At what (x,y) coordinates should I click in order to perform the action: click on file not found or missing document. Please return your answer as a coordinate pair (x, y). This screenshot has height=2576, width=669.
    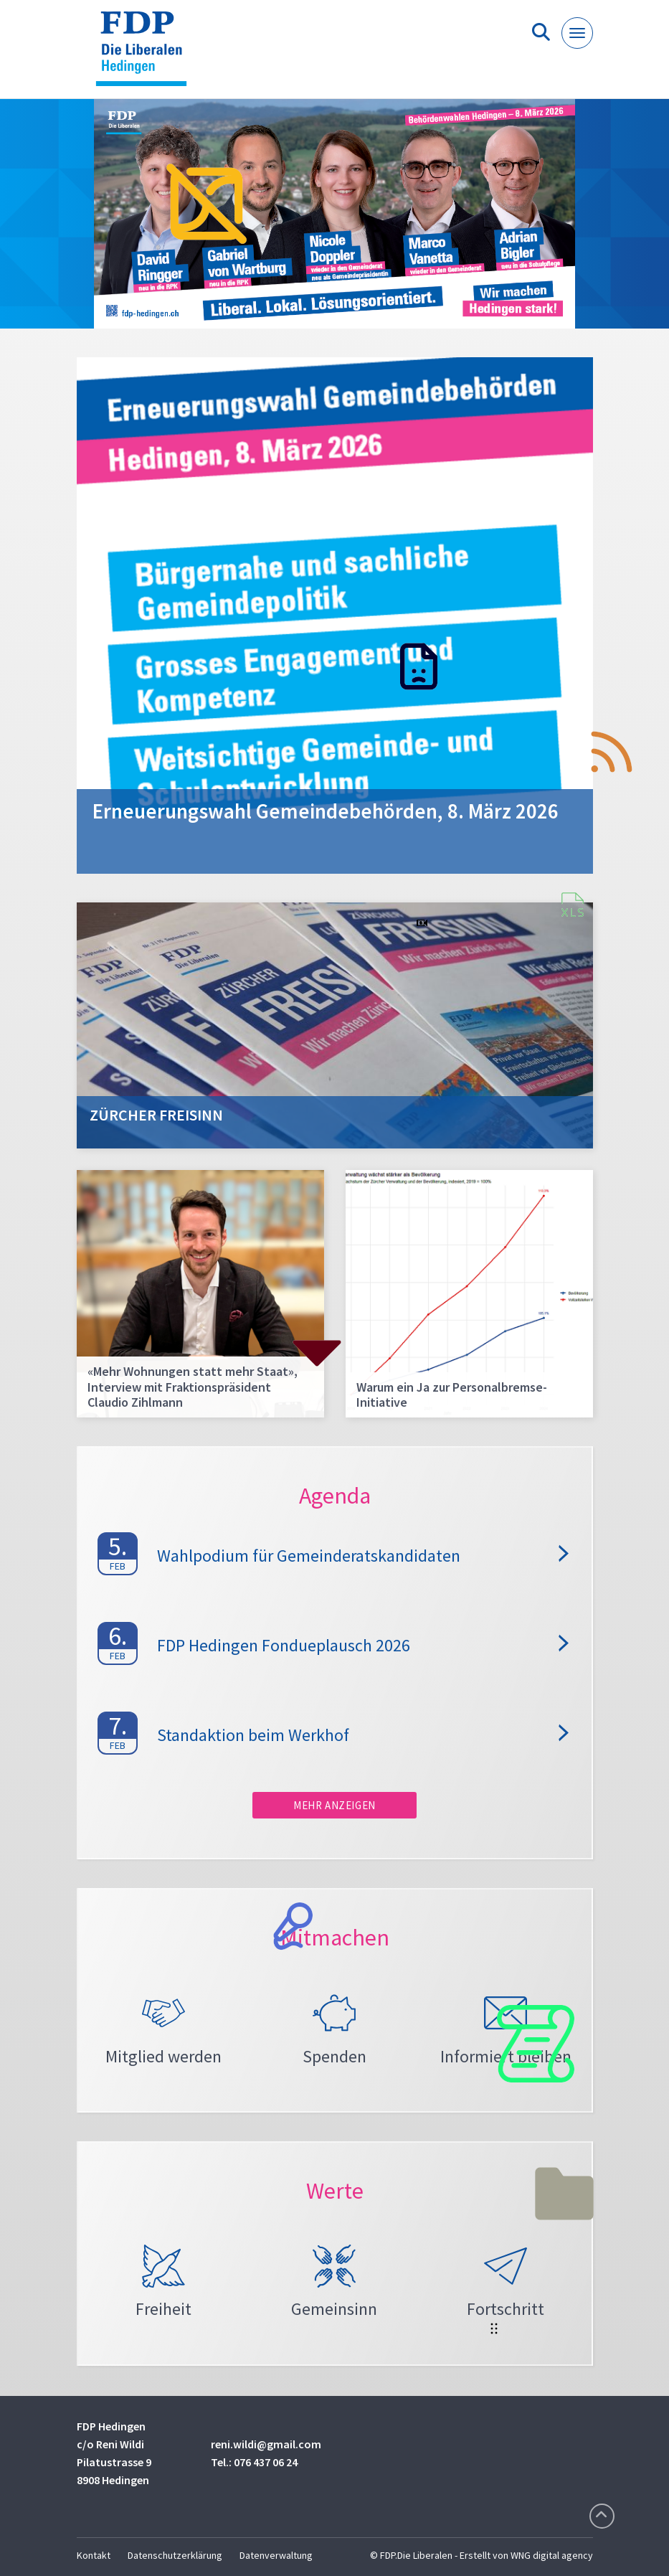
    Looking at the image, I should click on (419, 666).